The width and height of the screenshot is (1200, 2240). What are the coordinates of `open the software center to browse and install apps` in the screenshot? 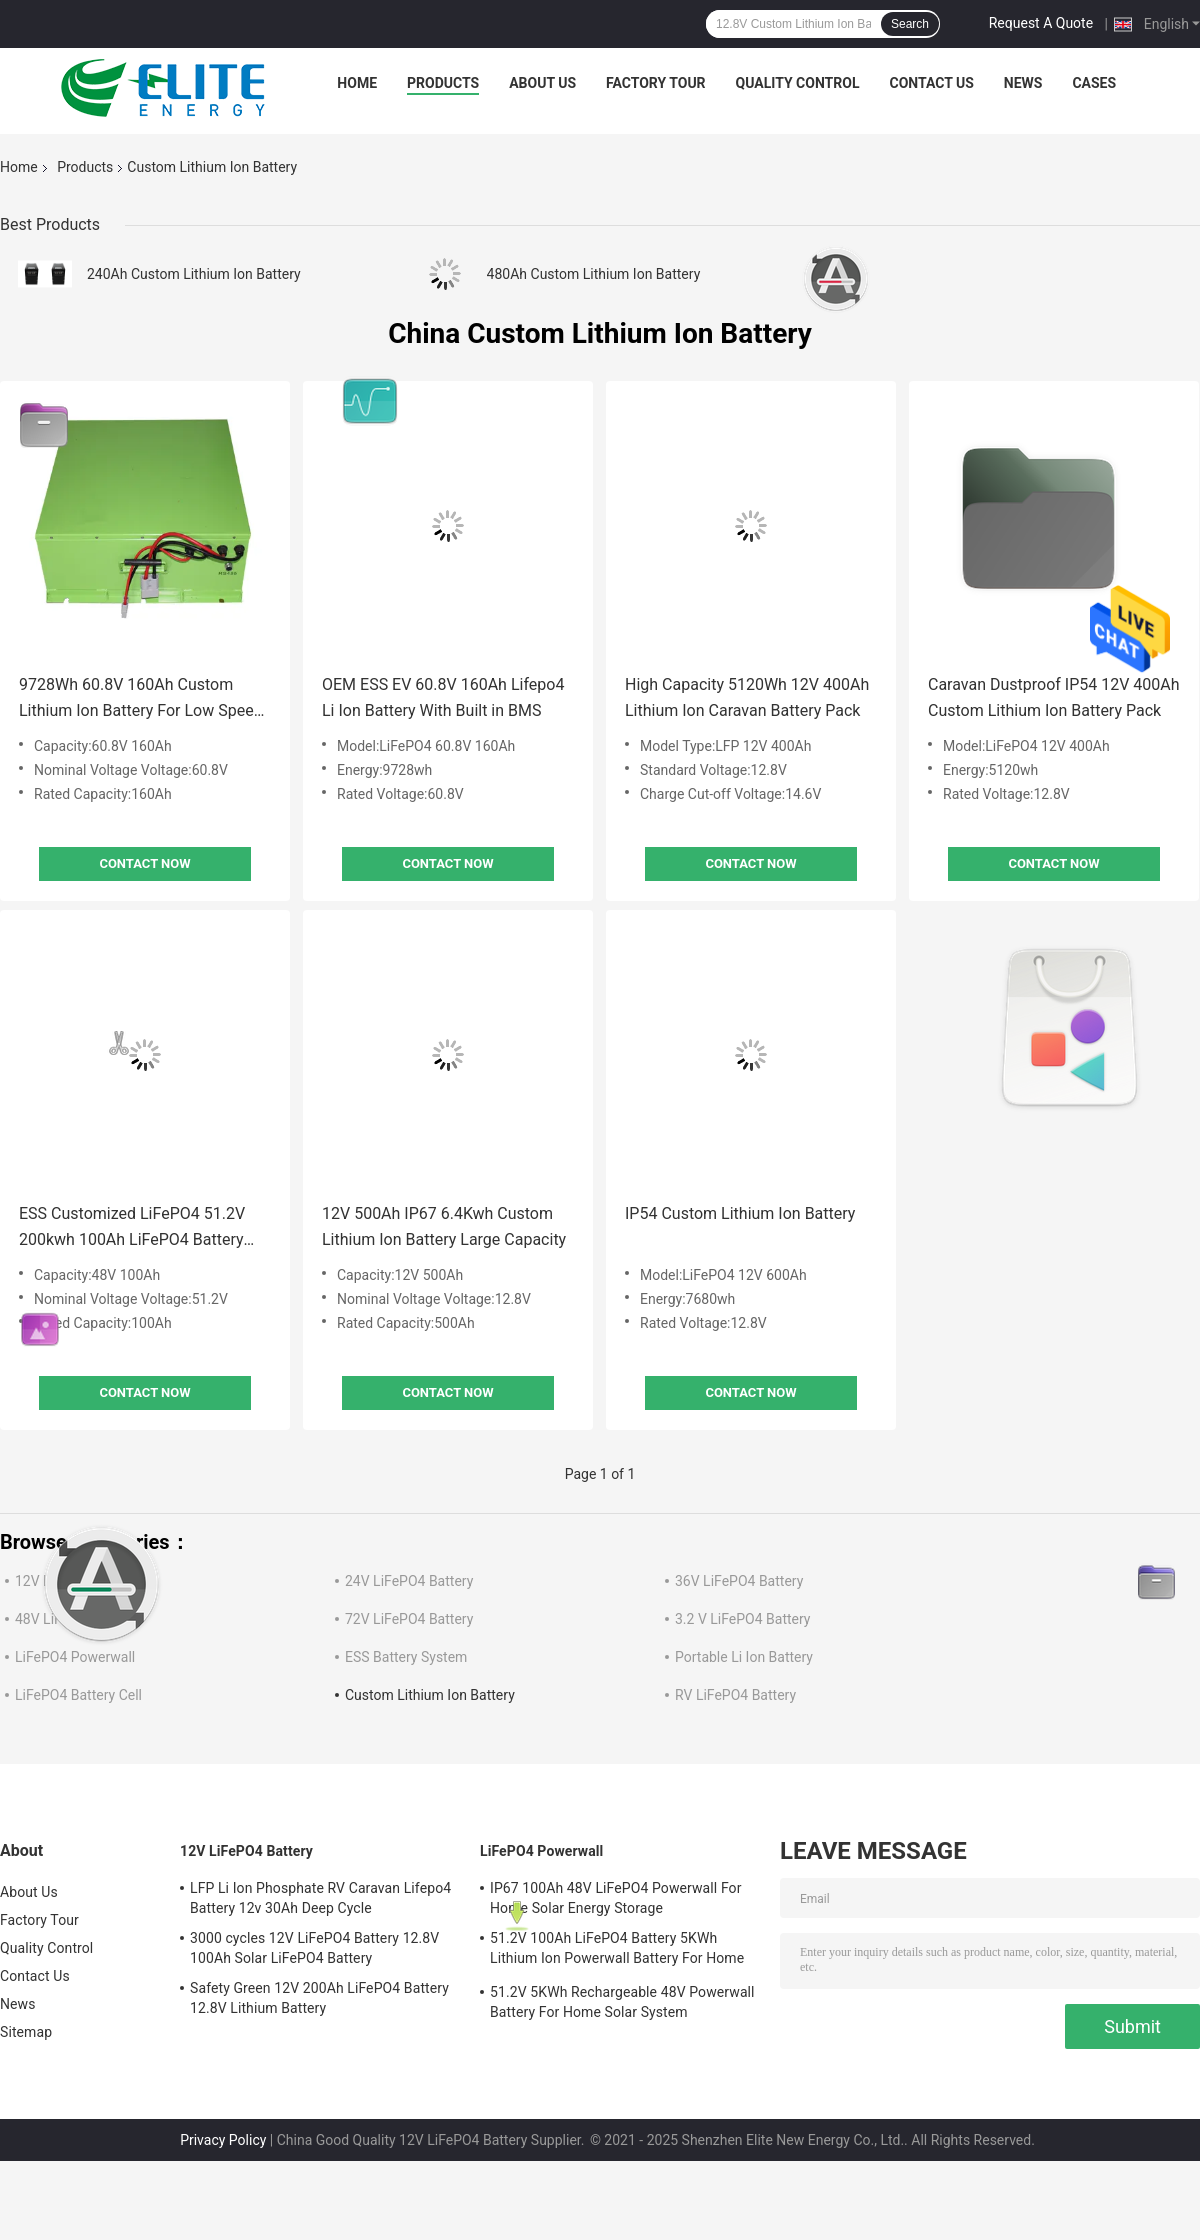 It's located at (1069, 1027).